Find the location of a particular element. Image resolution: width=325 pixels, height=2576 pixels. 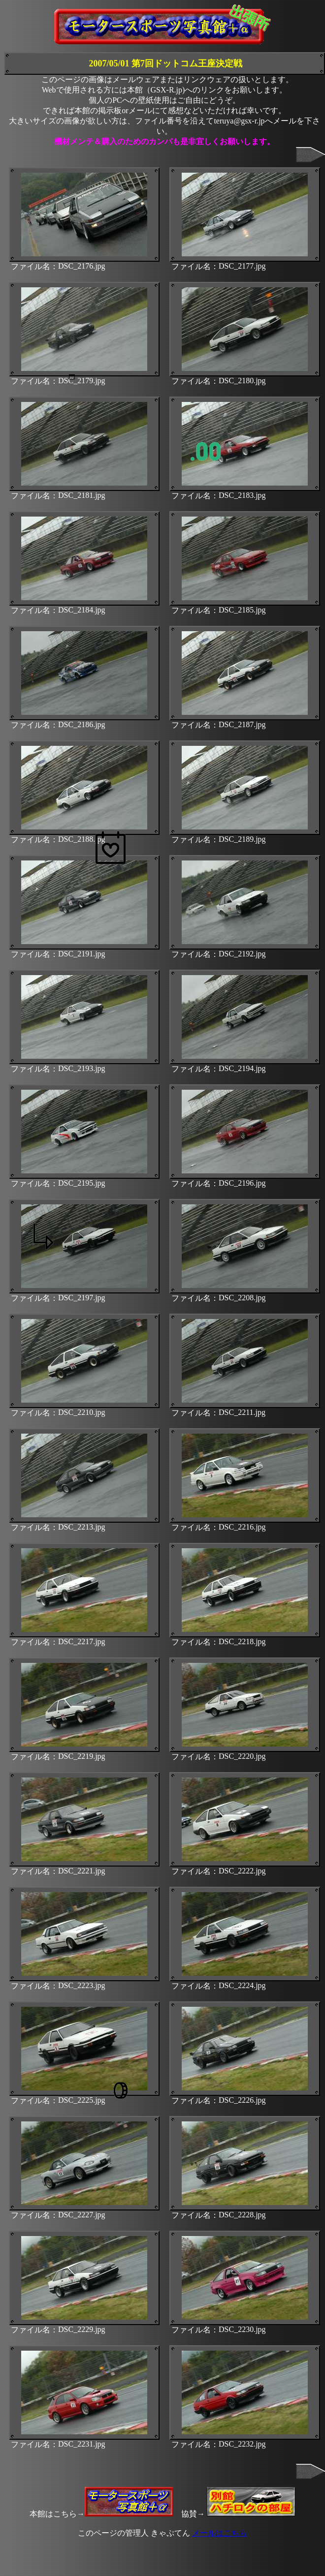

open a web browser or web view is located at coordinates (72, 377).